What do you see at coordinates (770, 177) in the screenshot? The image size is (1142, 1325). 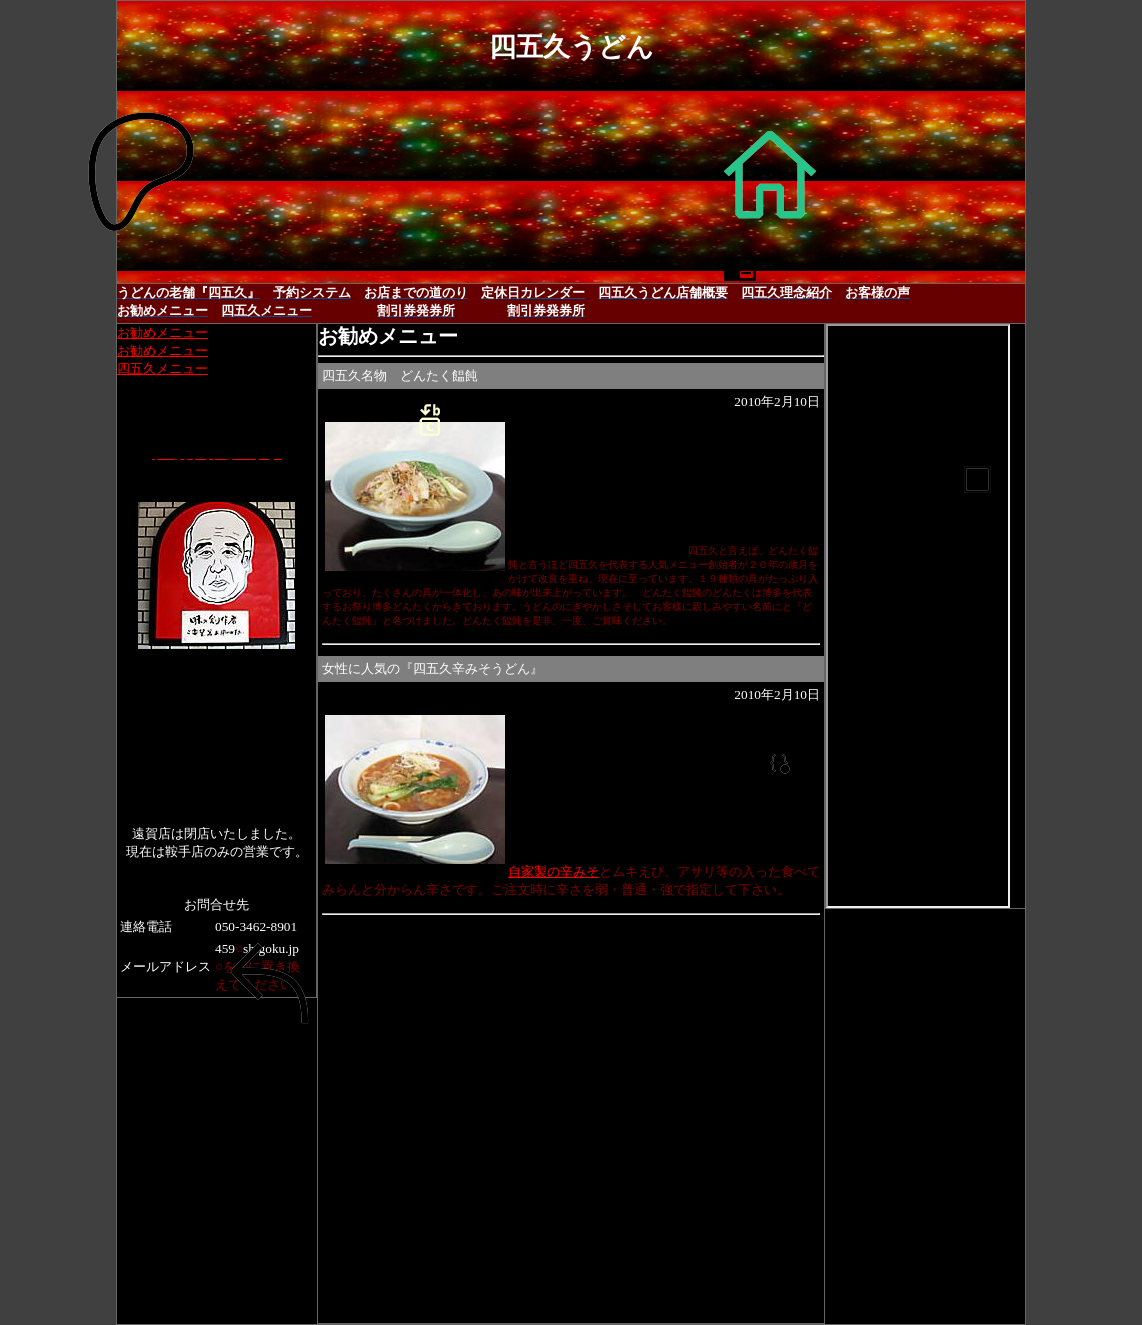 I see `navigate to the home screen` at bounding box center [770, 177].